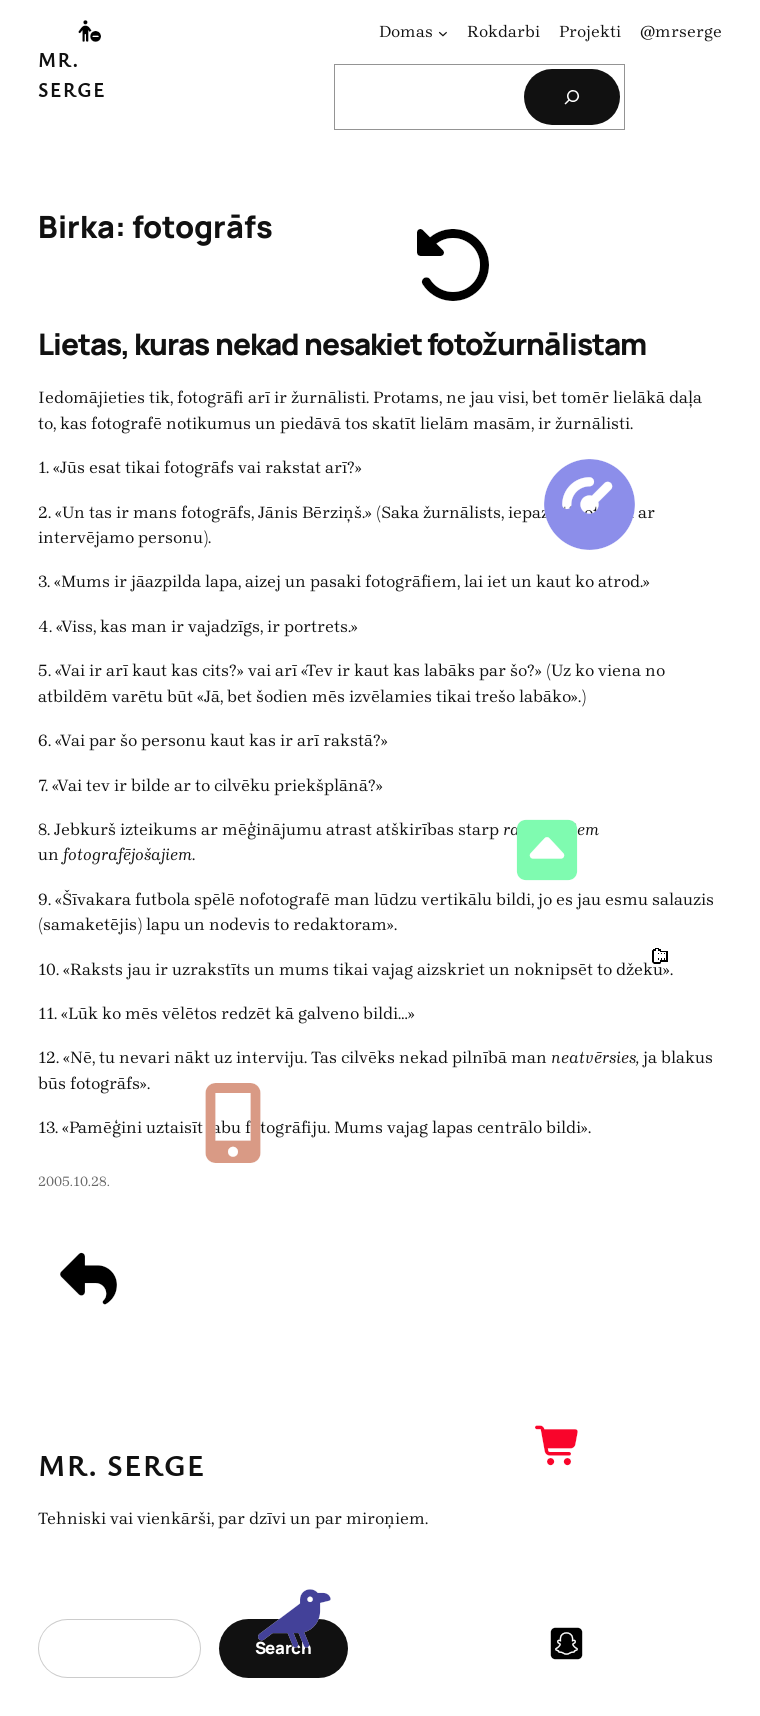 The image size is (760, 1716). I want to click on view your shopping cart, so click(559, 1446).